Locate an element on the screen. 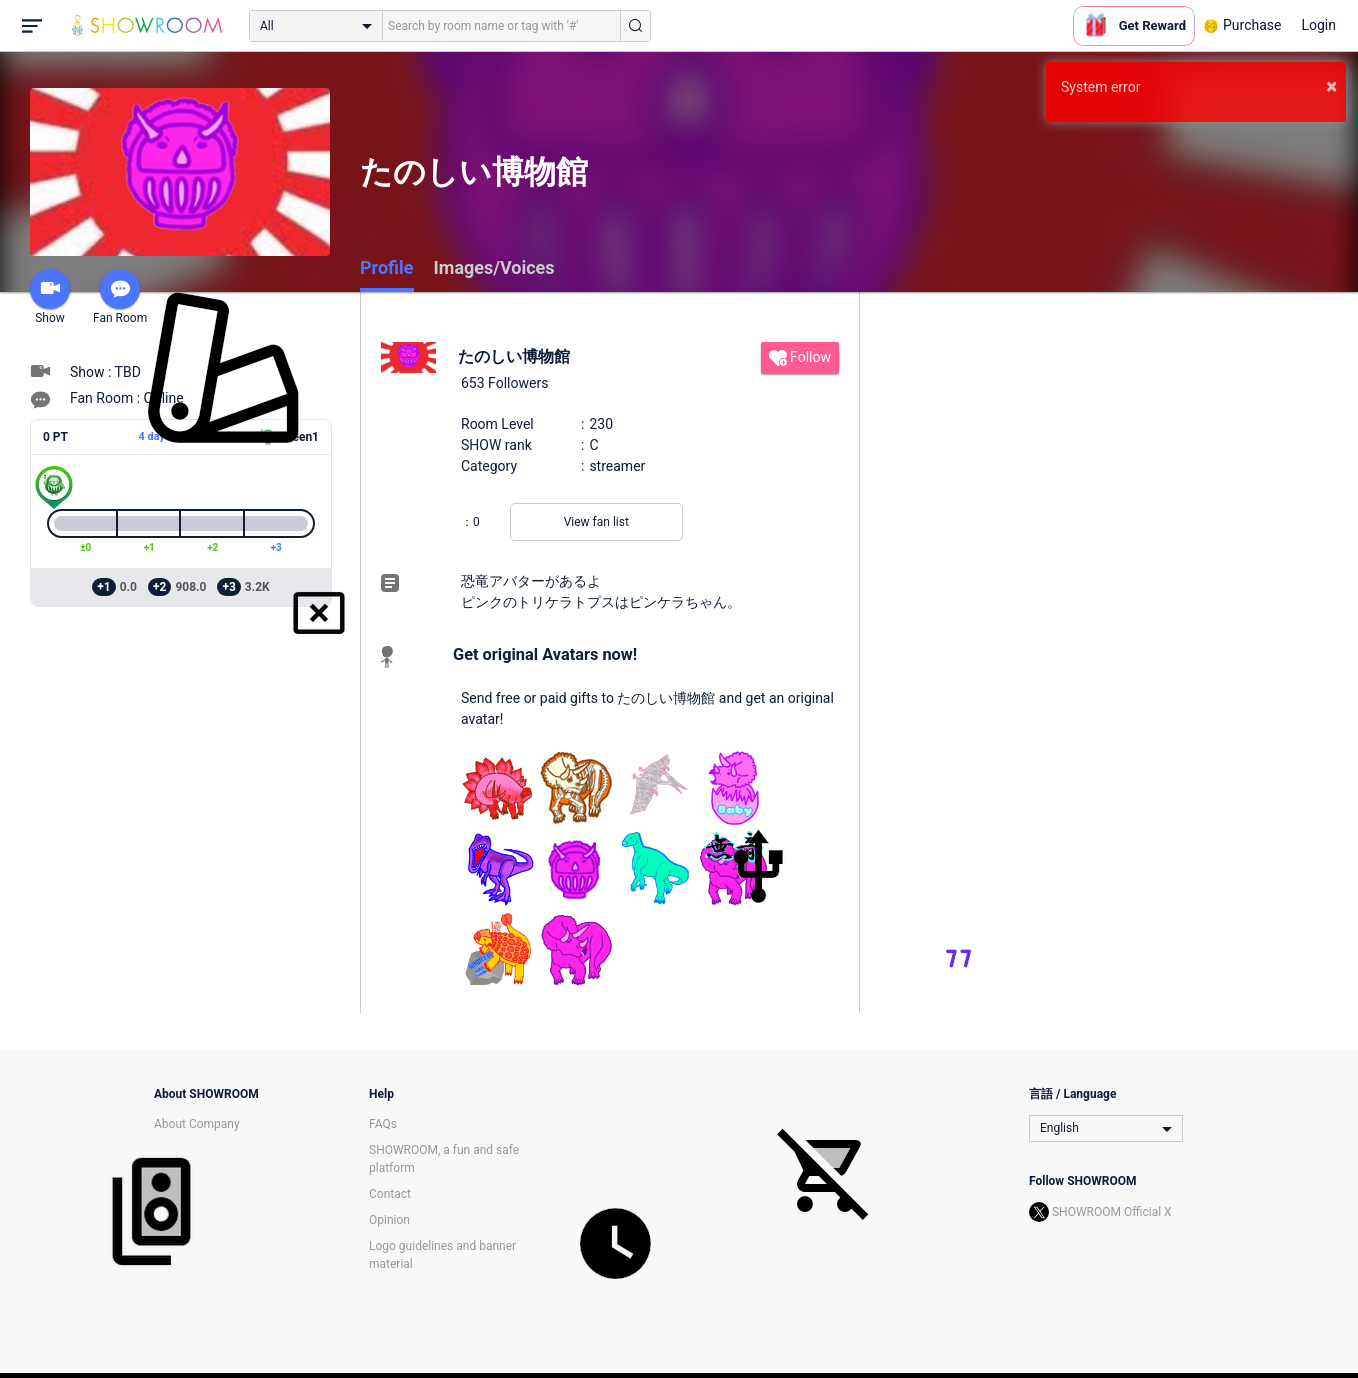 The width and height of the screenshot is (1358, 1378). manage connected speaker devices is located at coordinates (151, 1211).